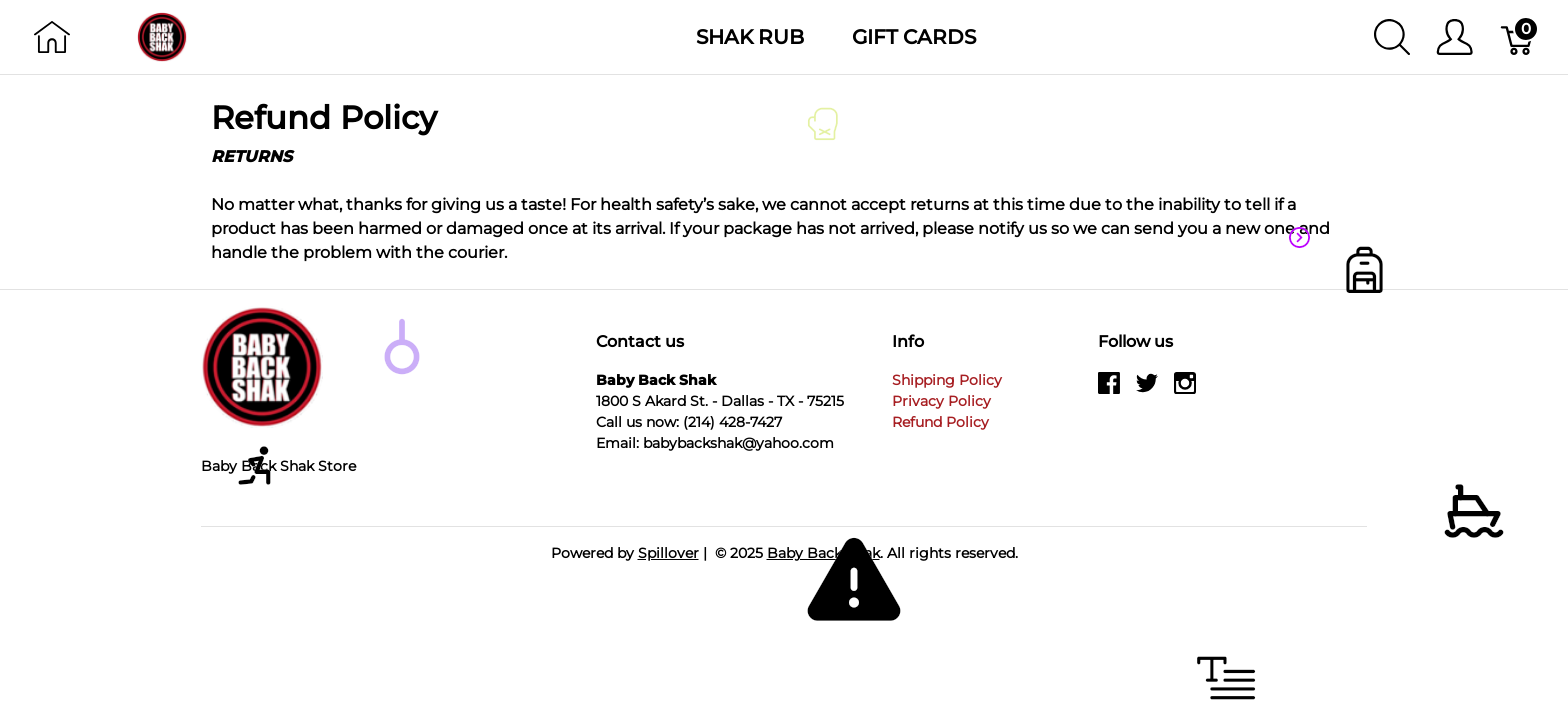 Image resolution: width=1568 pixels, height=720 pixels. What do you see at coordinates (255, 465) in the screenshot?
I see `access stretching exercises or warm-up routines` at bounding box center [255, 465].